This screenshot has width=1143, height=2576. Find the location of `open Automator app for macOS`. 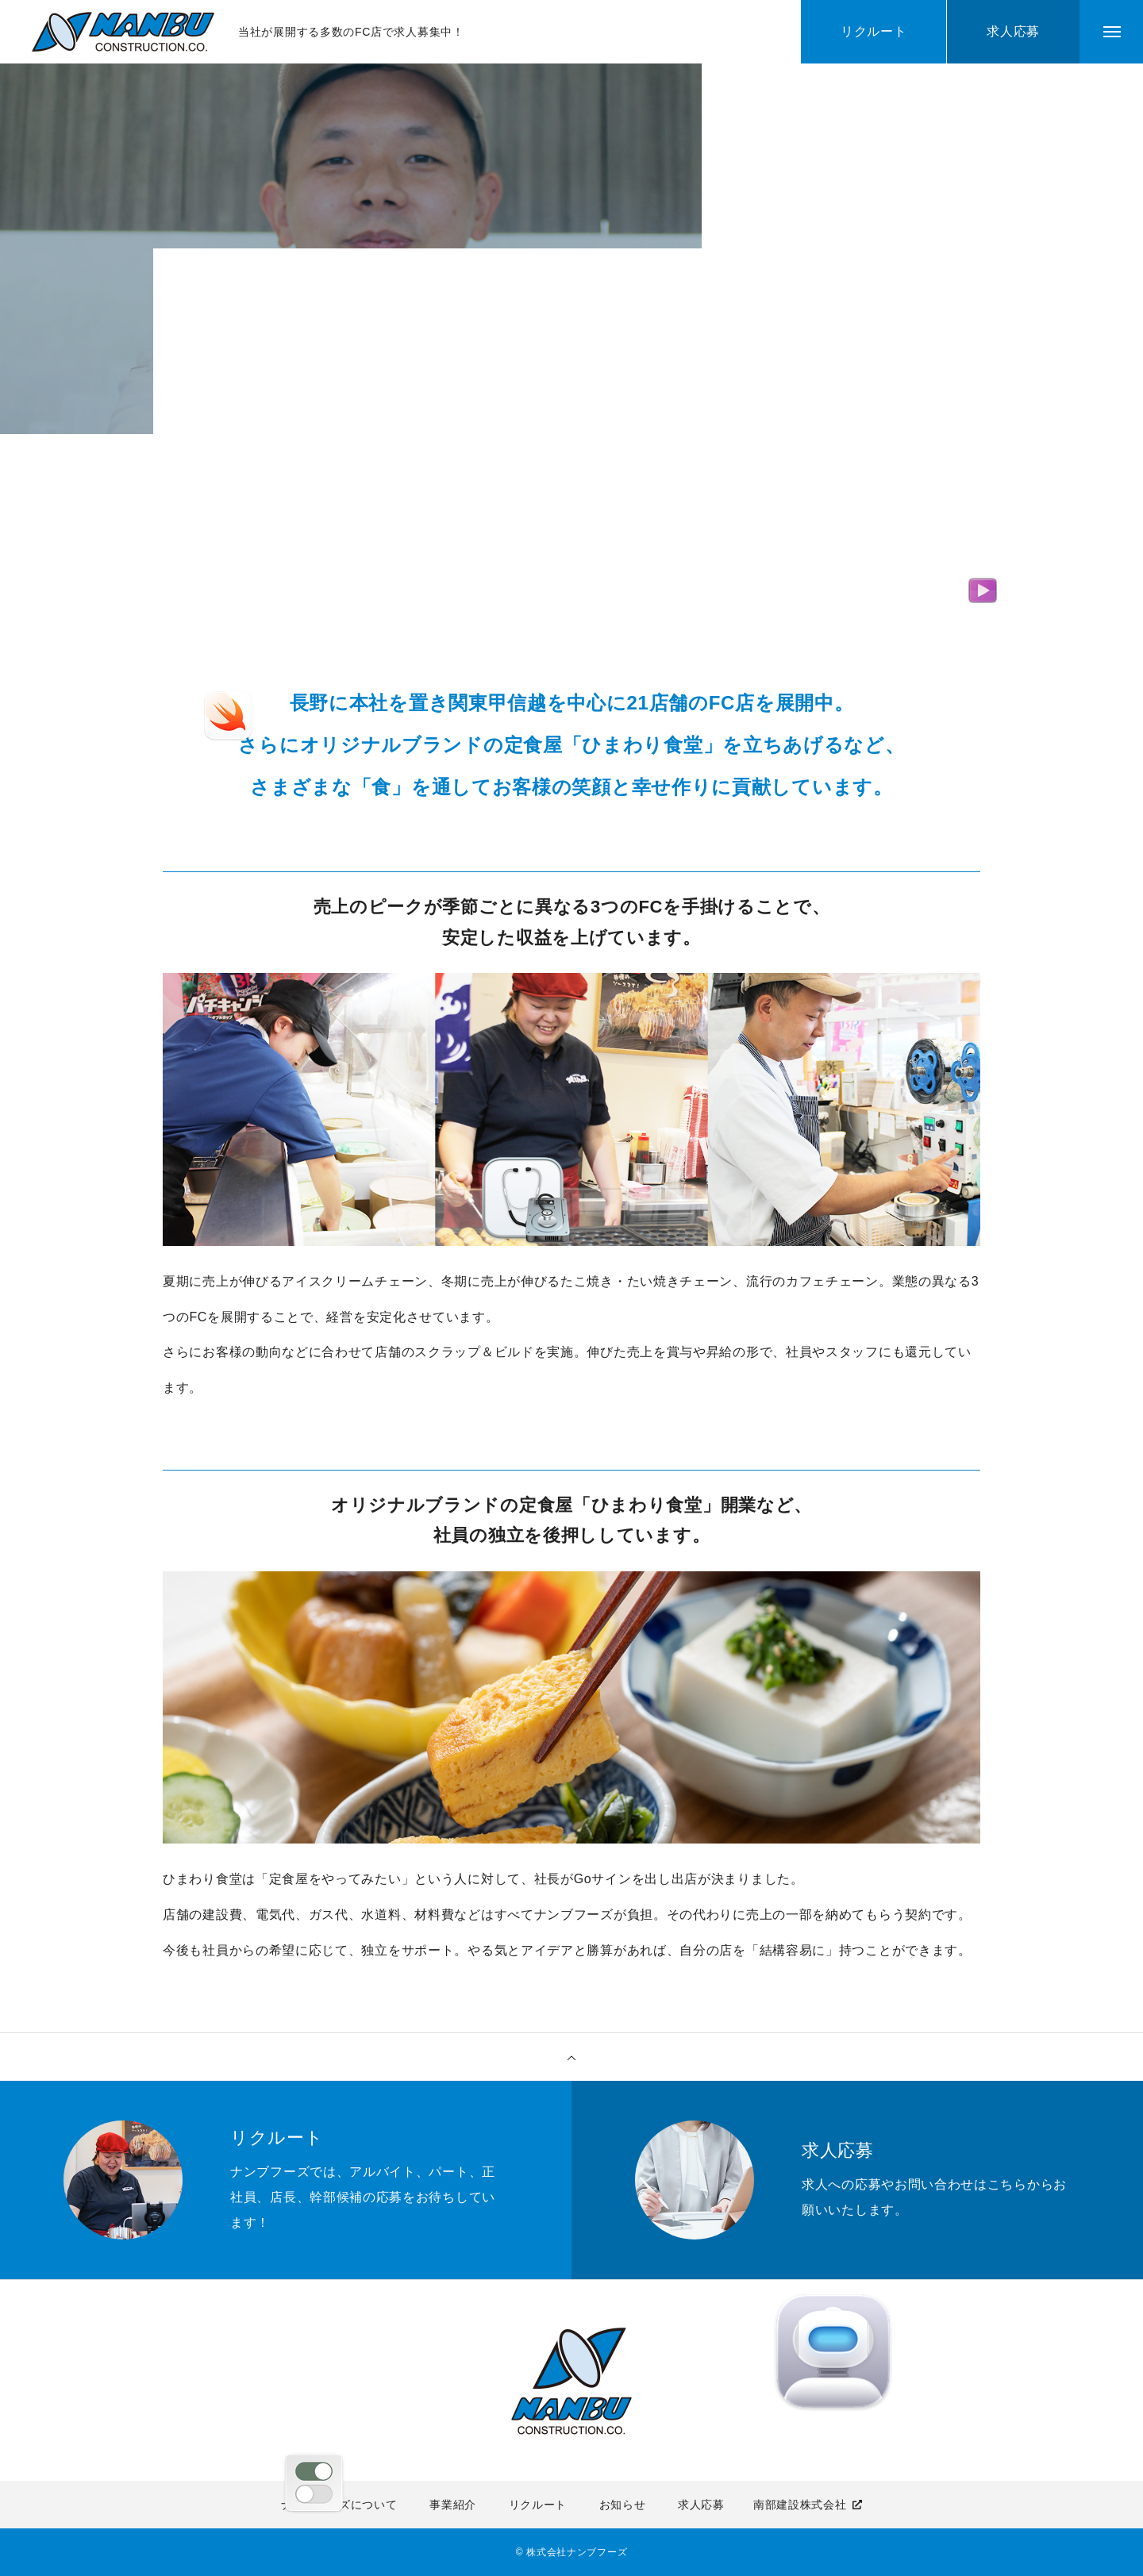

open Automator app for macOS is located at coordinates (833, 2351).